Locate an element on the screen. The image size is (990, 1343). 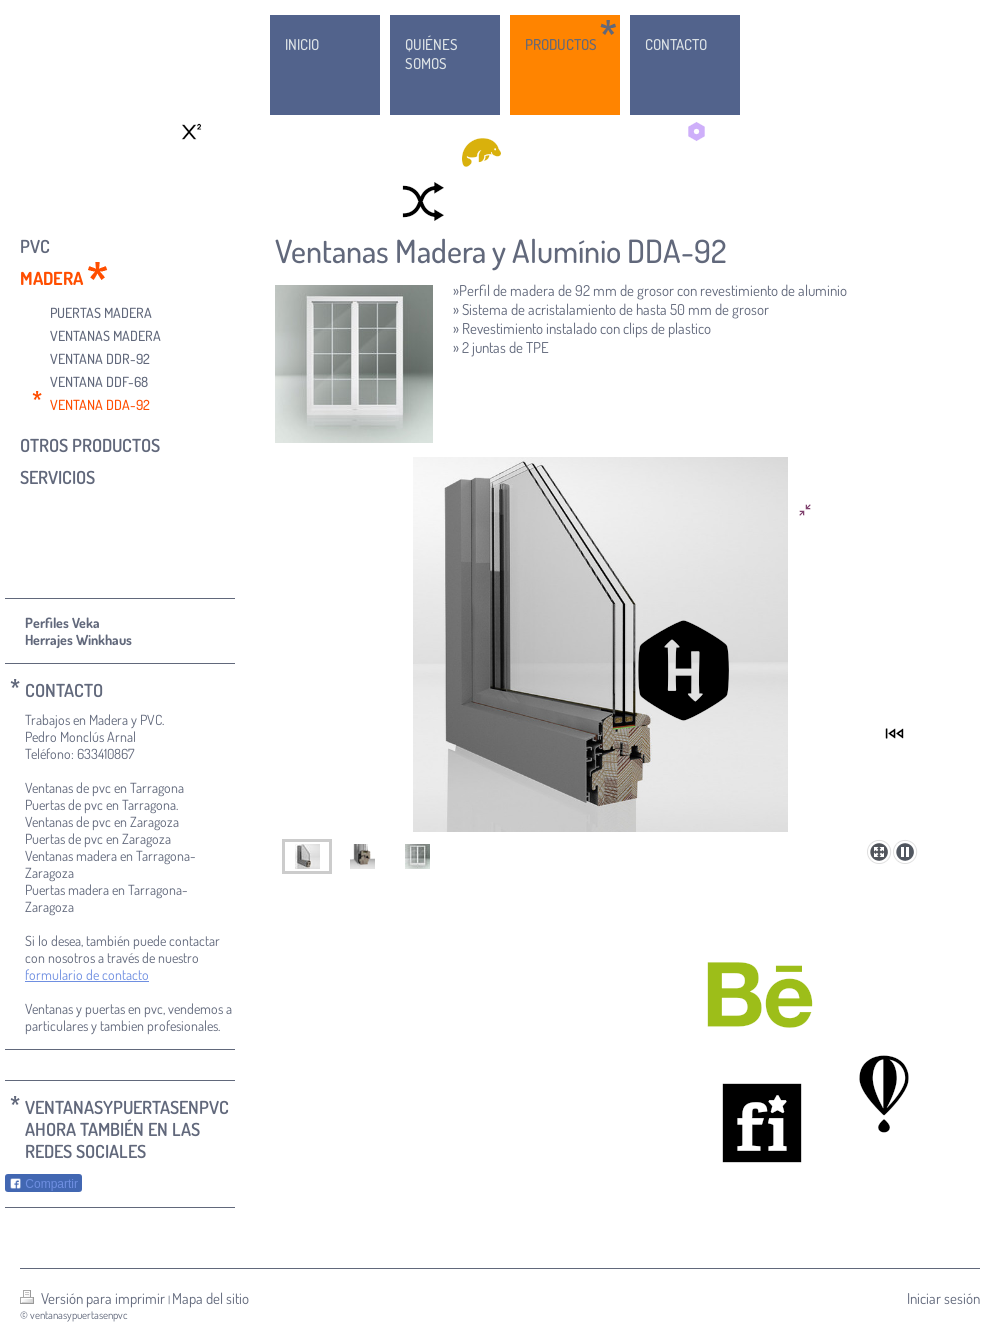
fly.io logo - cloud hosting and deployment platform is located at coordinates (884, 1094).